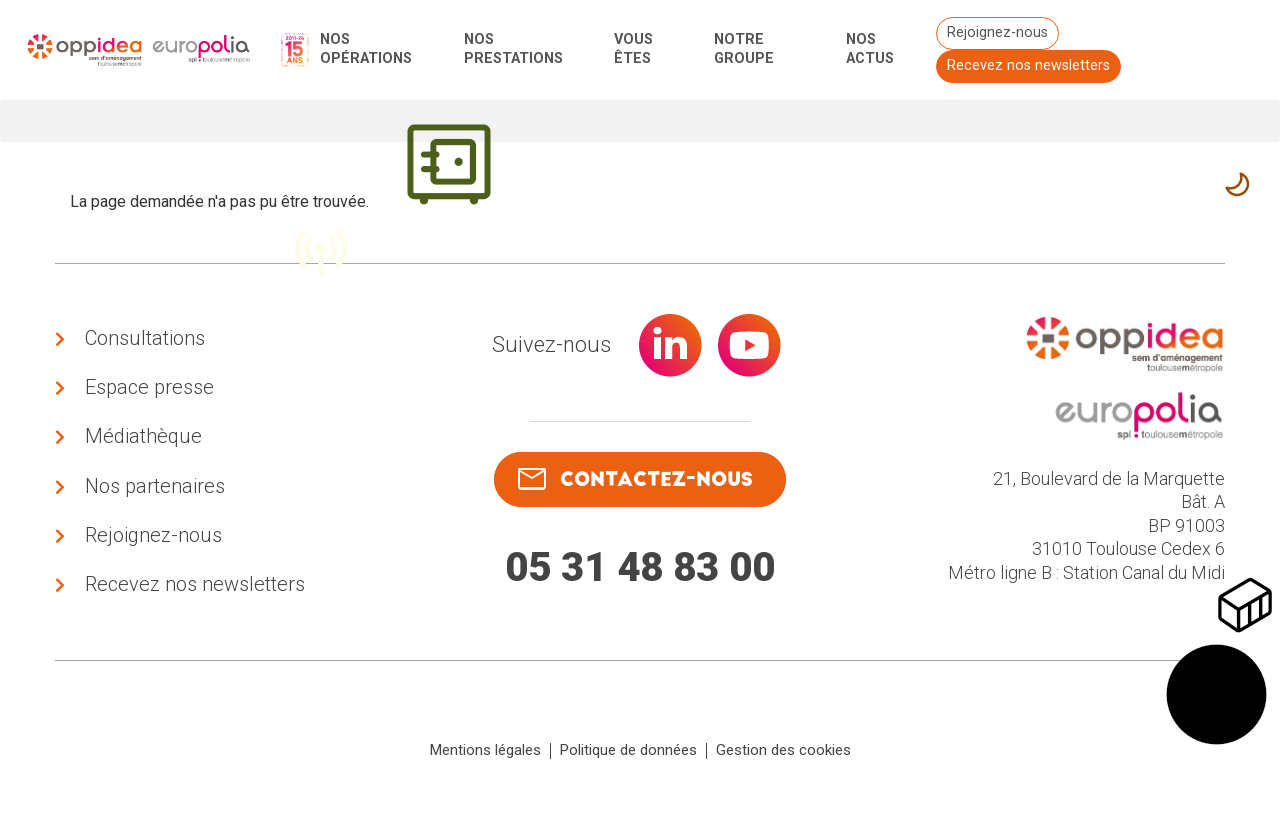 The image size is (1280, 827). Describe the element at coordinates (1237, 184) in the screenshot. I see `switch to dark mode` at that location.